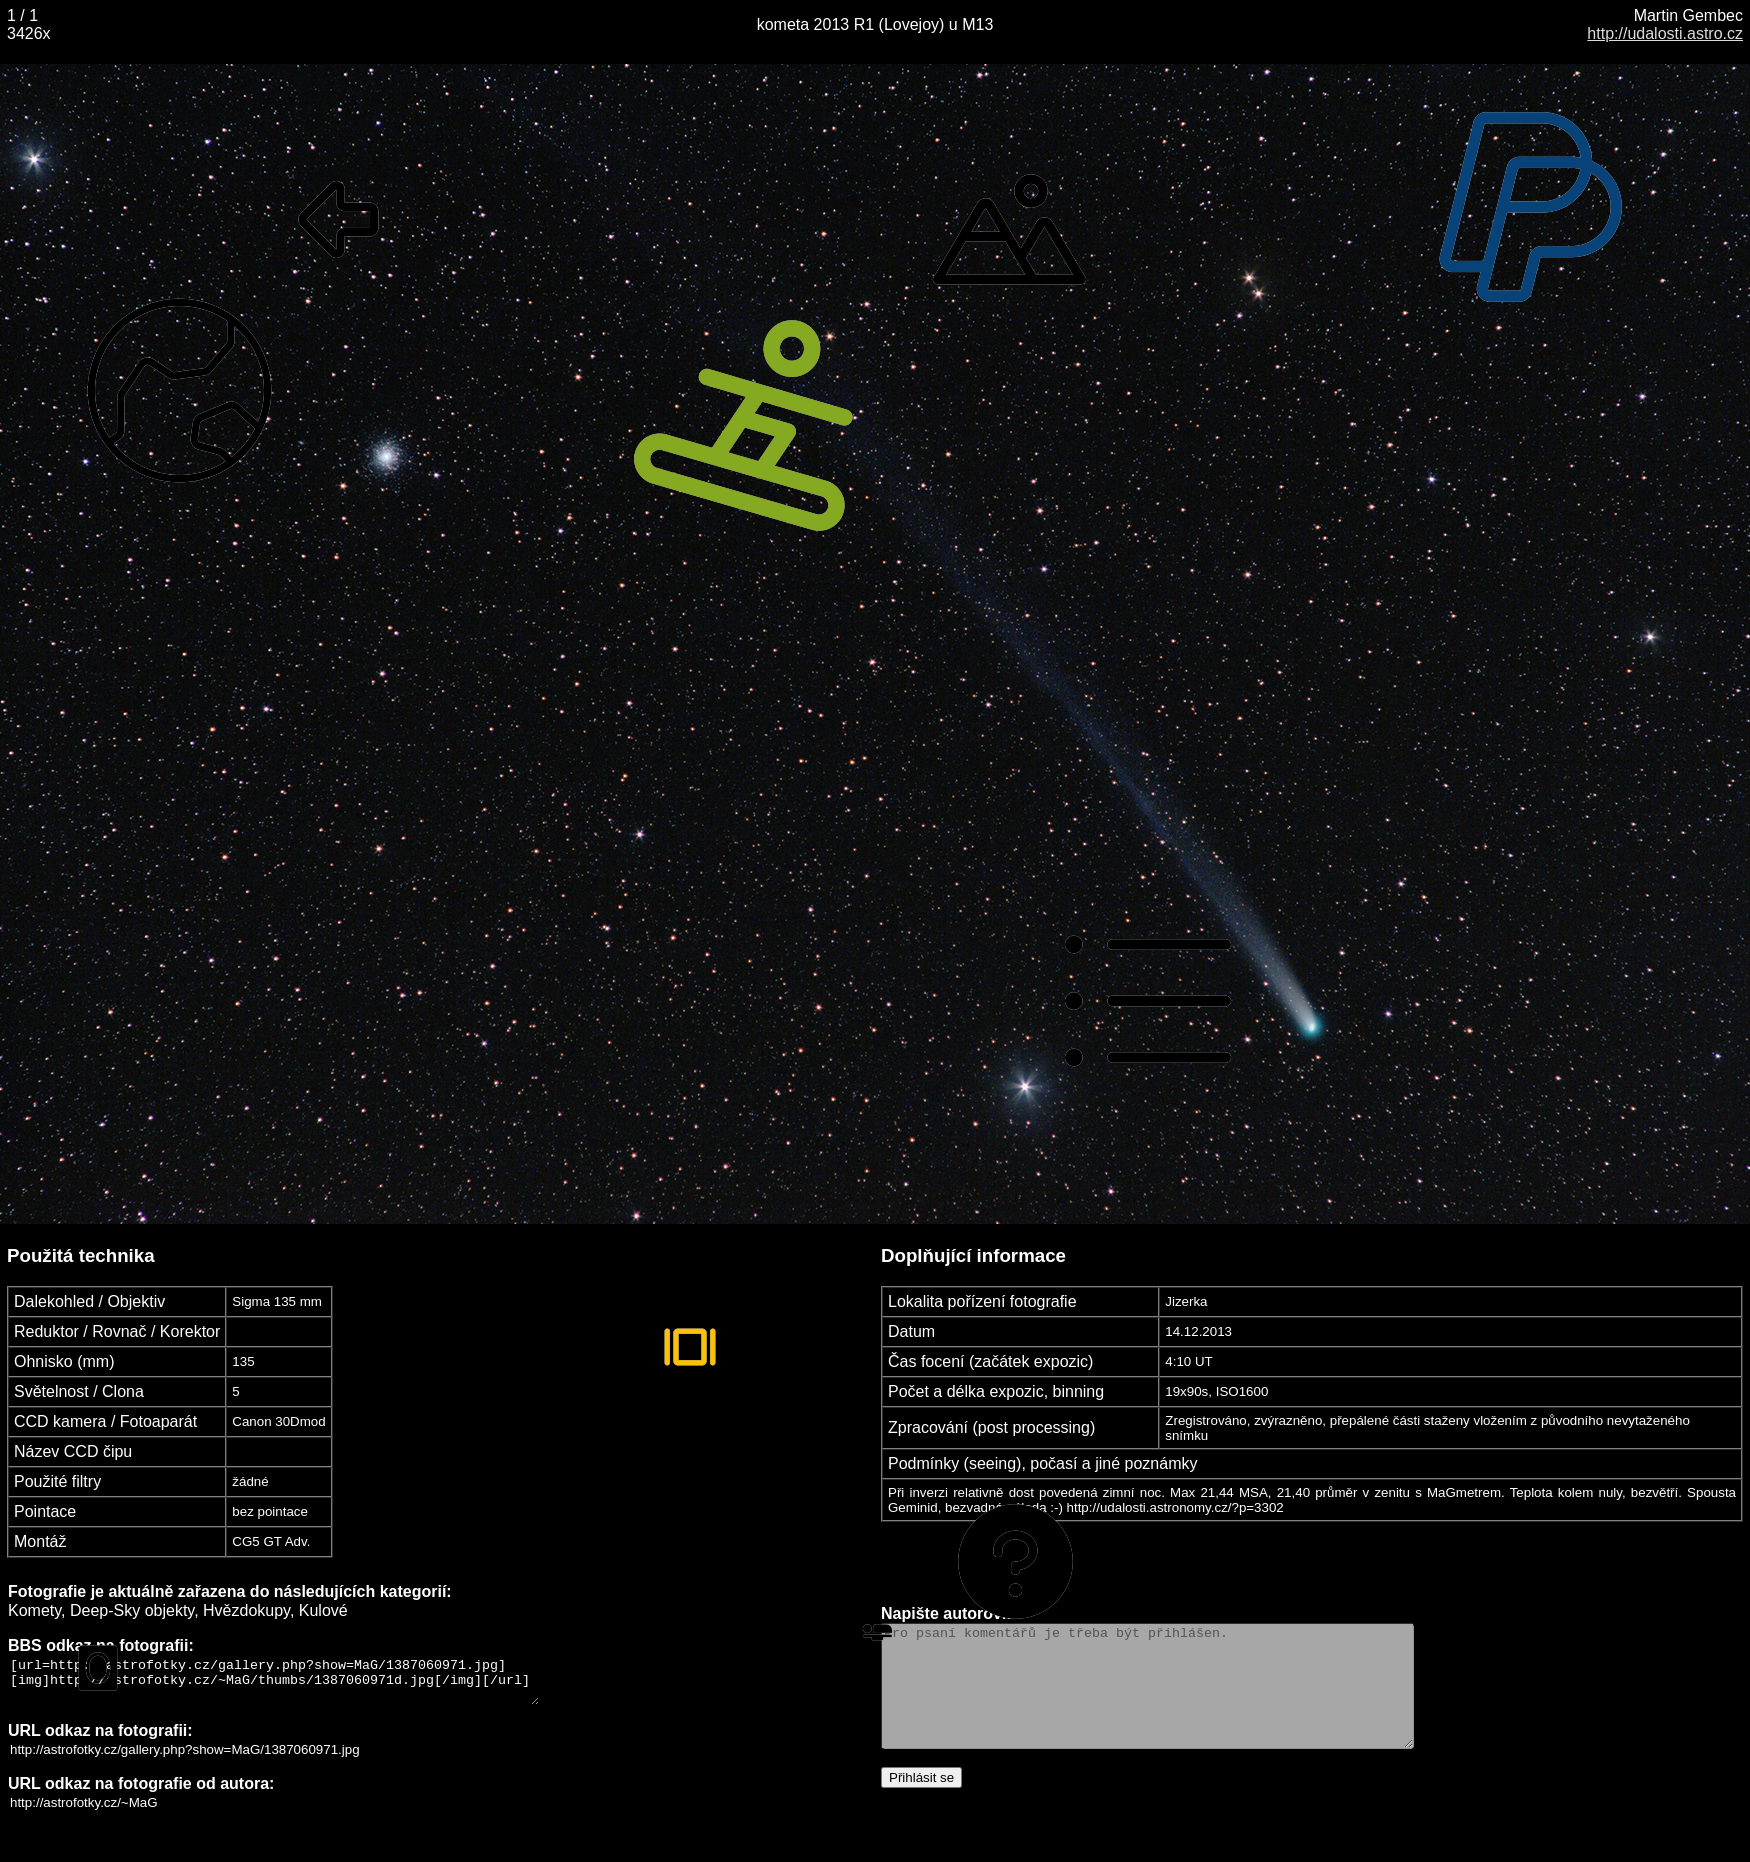 This screenshot has height=1862, width=1750. Describe the element at coordinates (1527, 207) in the screenshot. I see `pay with paypal` at that location.